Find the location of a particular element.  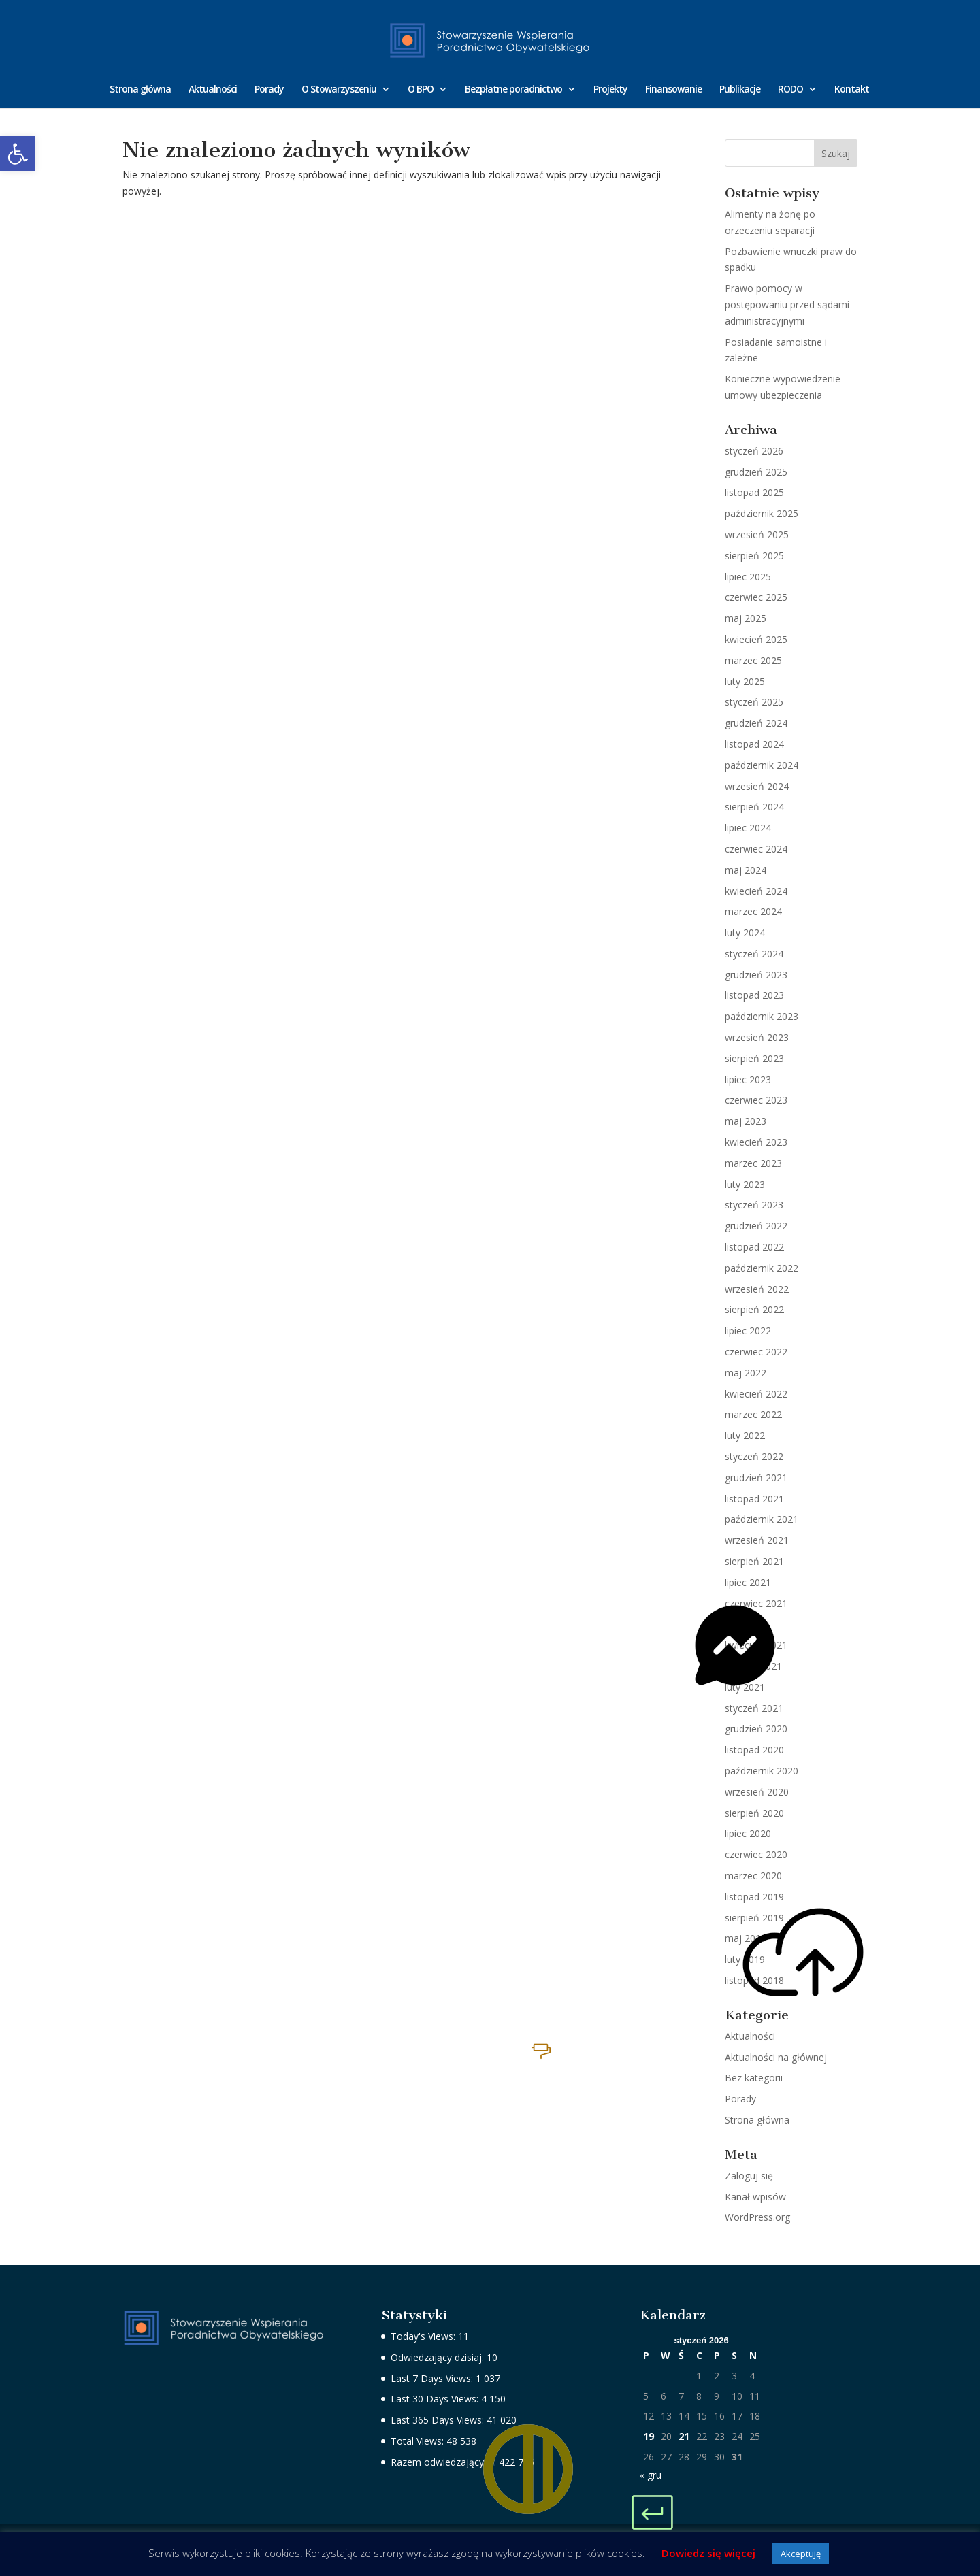

press enter or return key is located at coordinates (652, 2512).